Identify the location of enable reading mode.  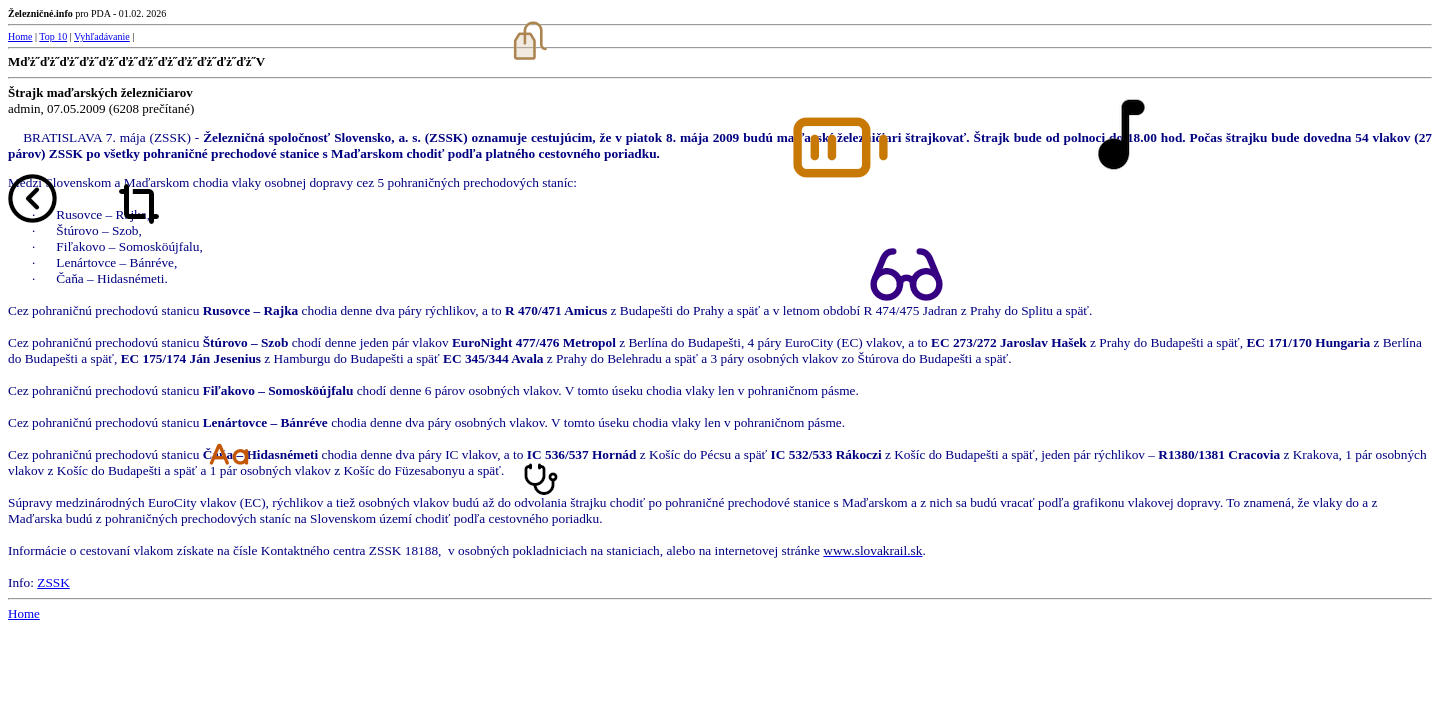
(906, 274).